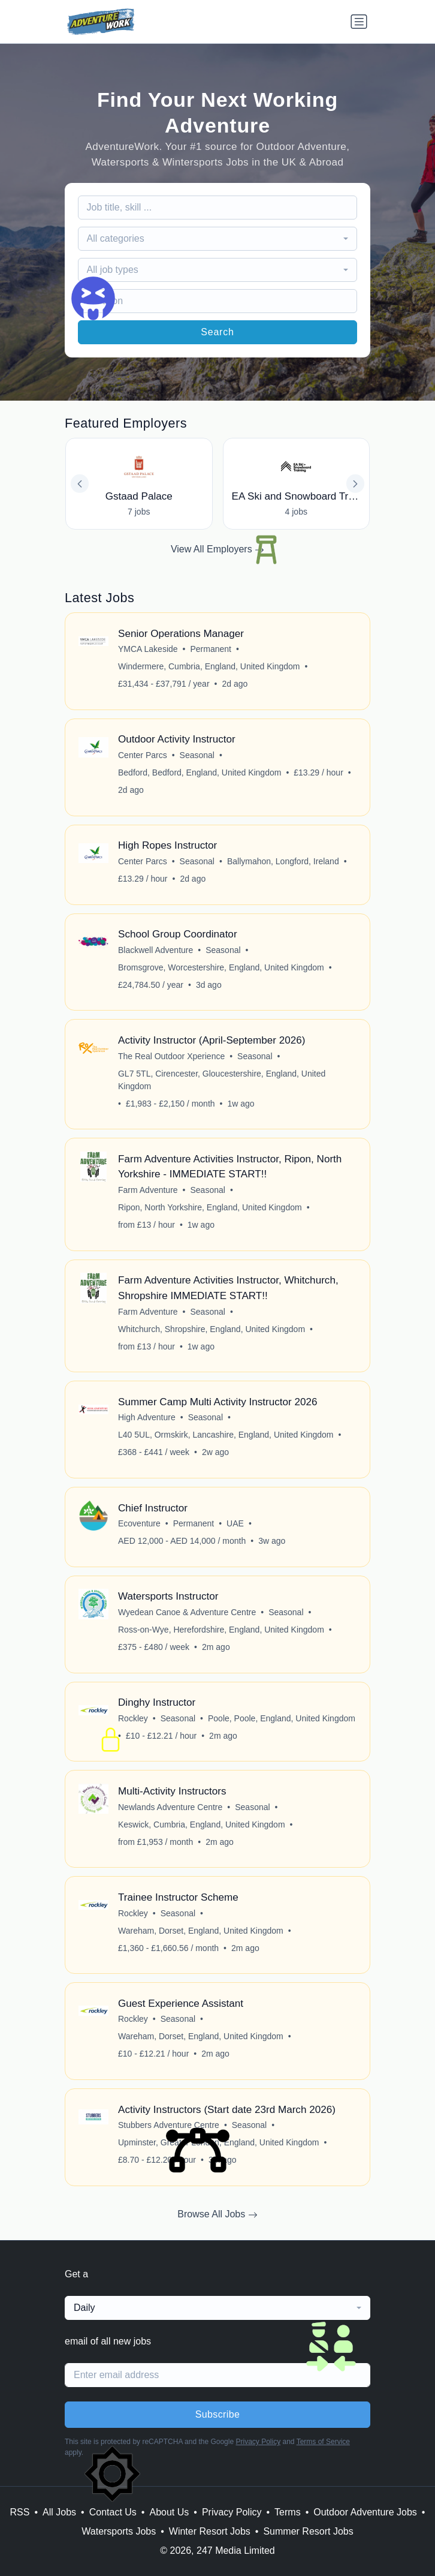  What do you see at coordinates (198, 2150) in the screenshot?
I see `edit vector path curves` at bounding box center [198, 2150].